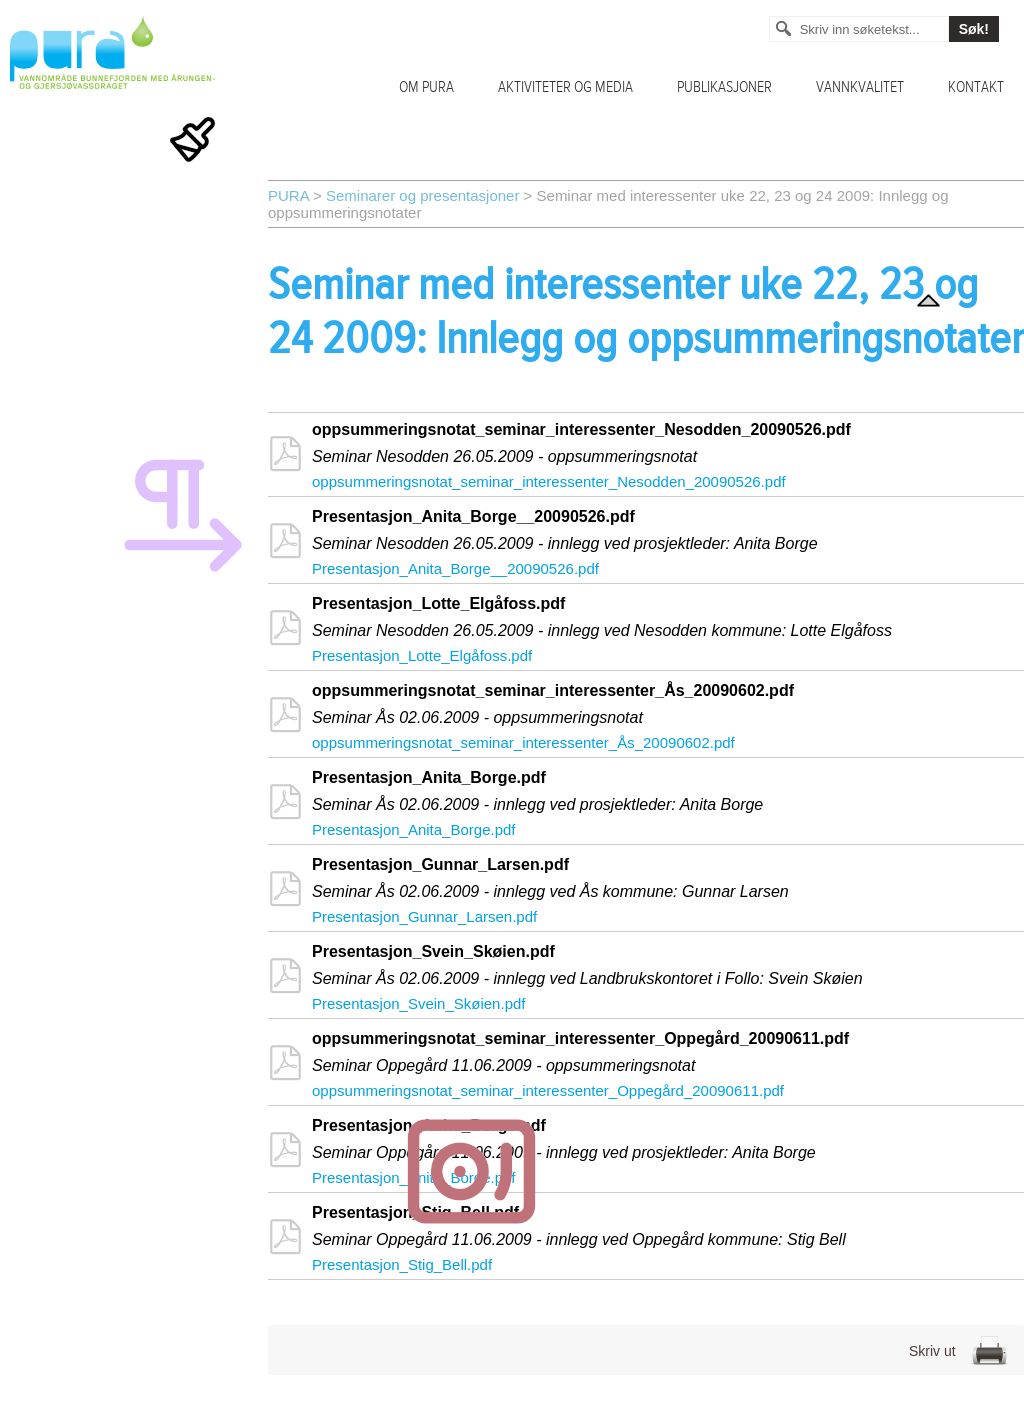  What do you see at coordinates (928, 301) in the screenshot?
I see `collapse an expanded section` at bounding box center [928, 301].